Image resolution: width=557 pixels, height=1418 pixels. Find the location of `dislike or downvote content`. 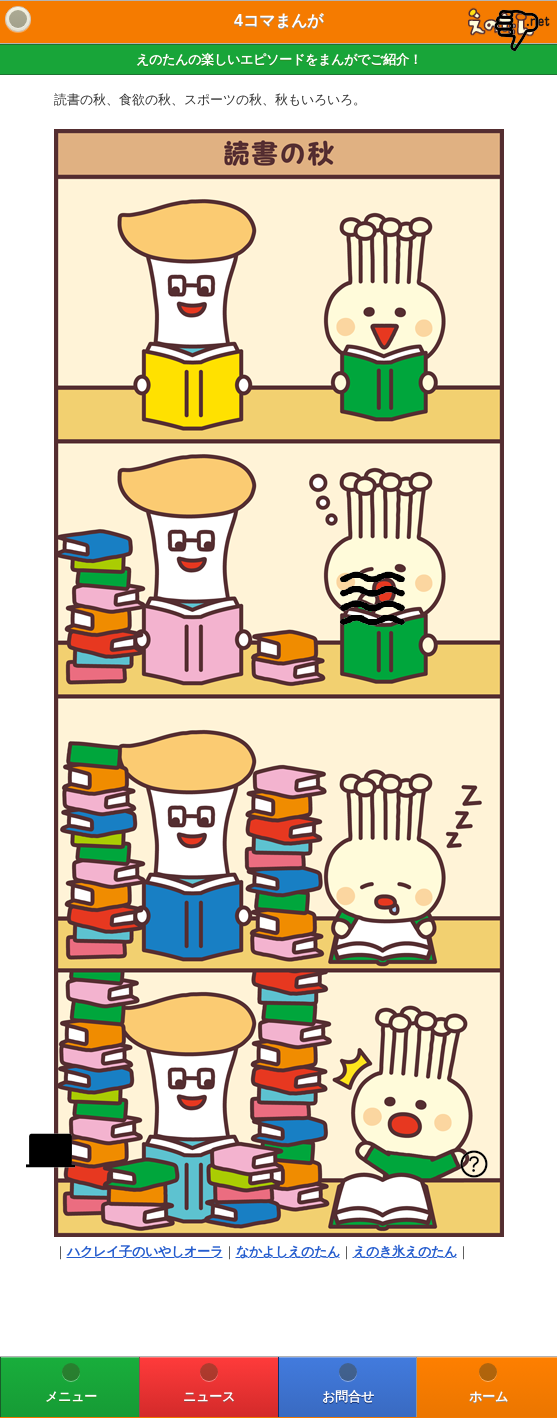

dislike or downvote content is located at coordinates (516, 30).